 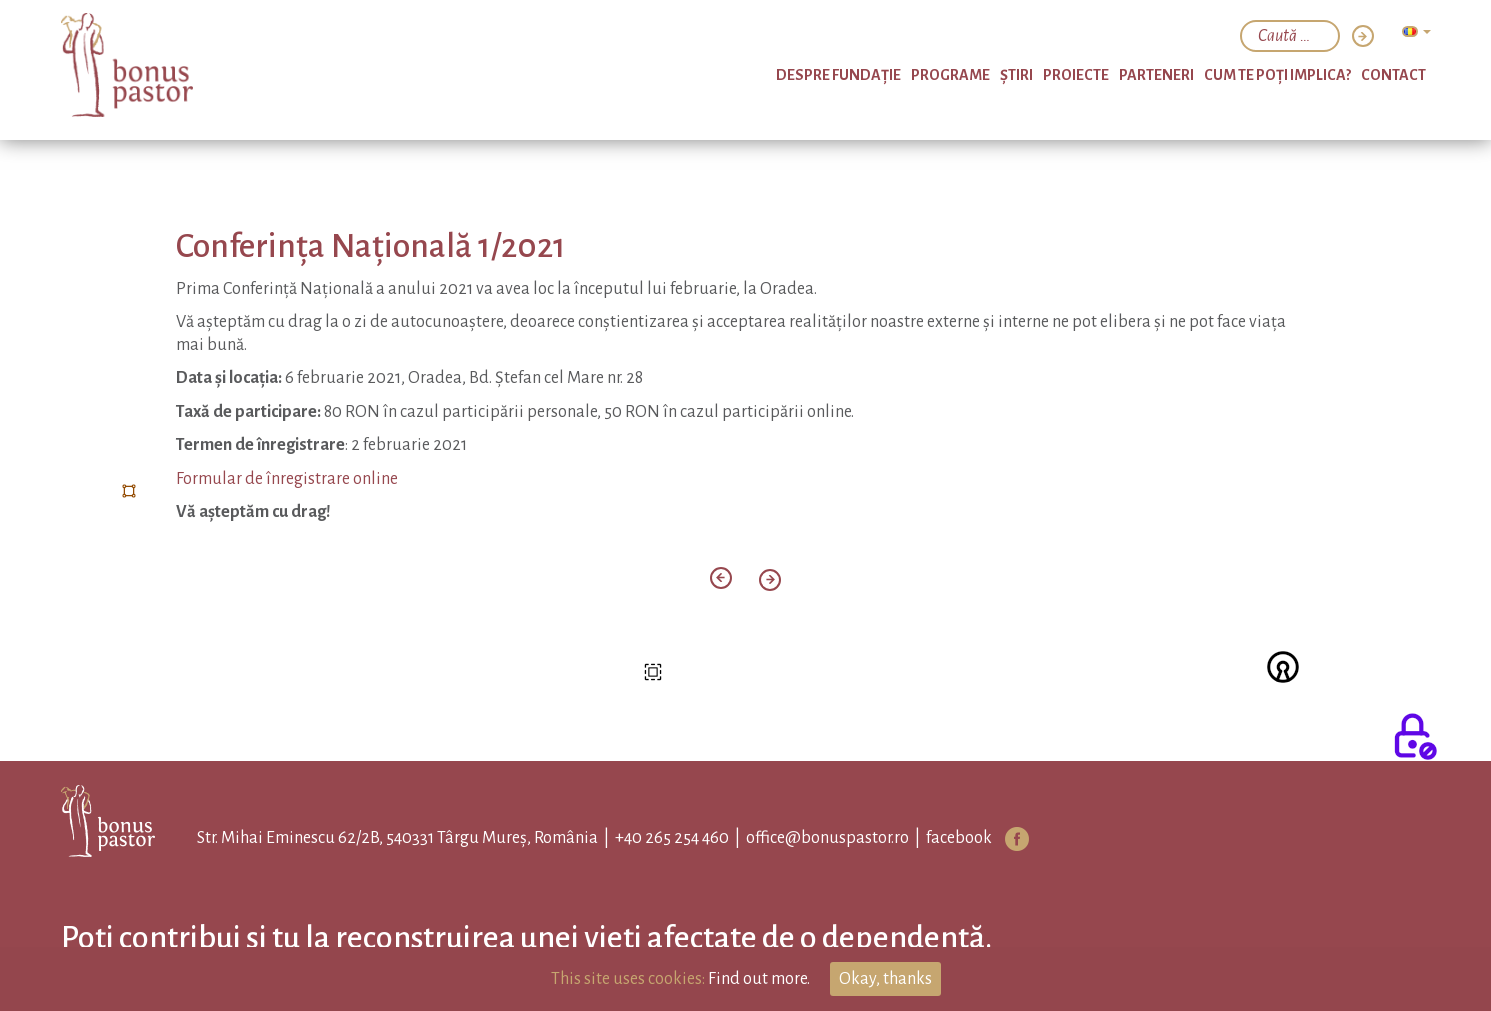 I want to click on select all items in the current view, so click(x=653, y=672).